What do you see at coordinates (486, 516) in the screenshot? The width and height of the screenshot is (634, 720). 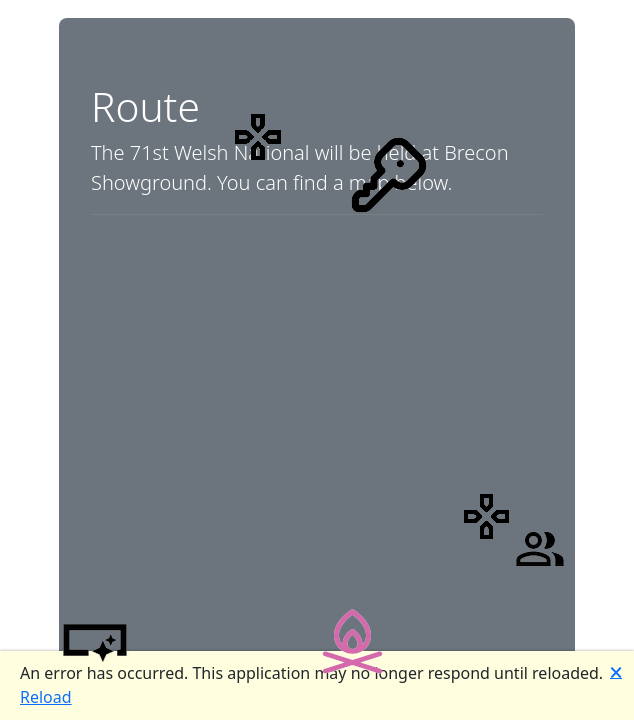 I see `open games or gaming section` at bounding box center [486, 516].